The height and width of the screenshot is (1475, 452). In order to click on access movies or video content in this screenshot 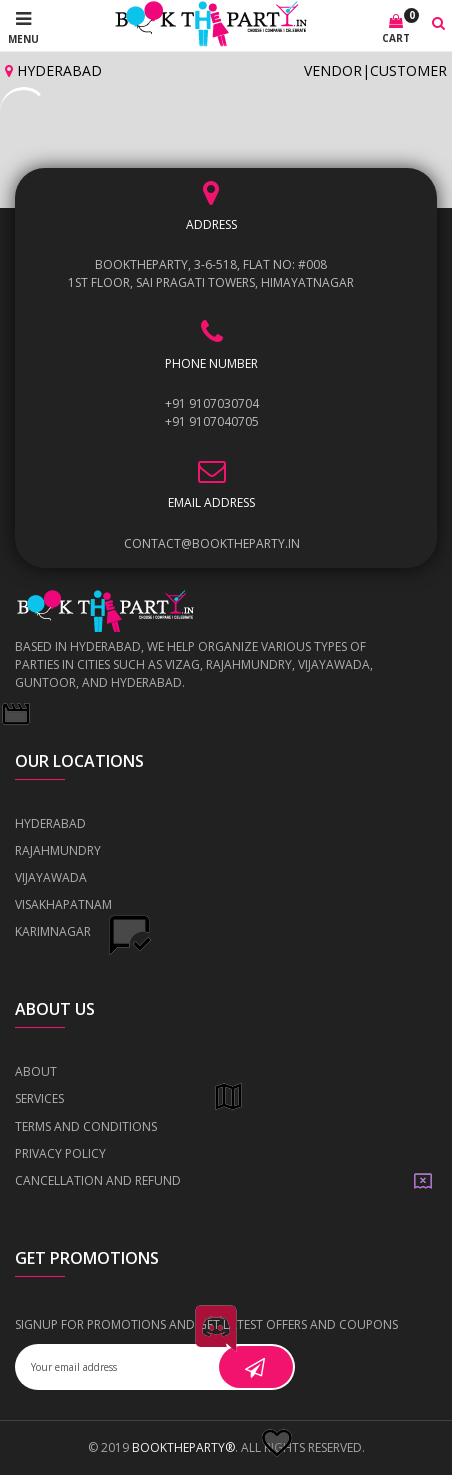, I will do `click(16, 714)`.